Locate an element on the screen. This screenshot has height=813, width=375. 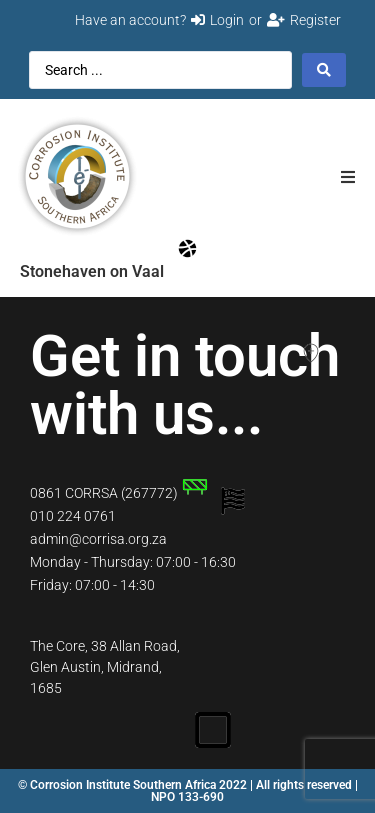
add a new location pin is located at coordinates (311, 353).